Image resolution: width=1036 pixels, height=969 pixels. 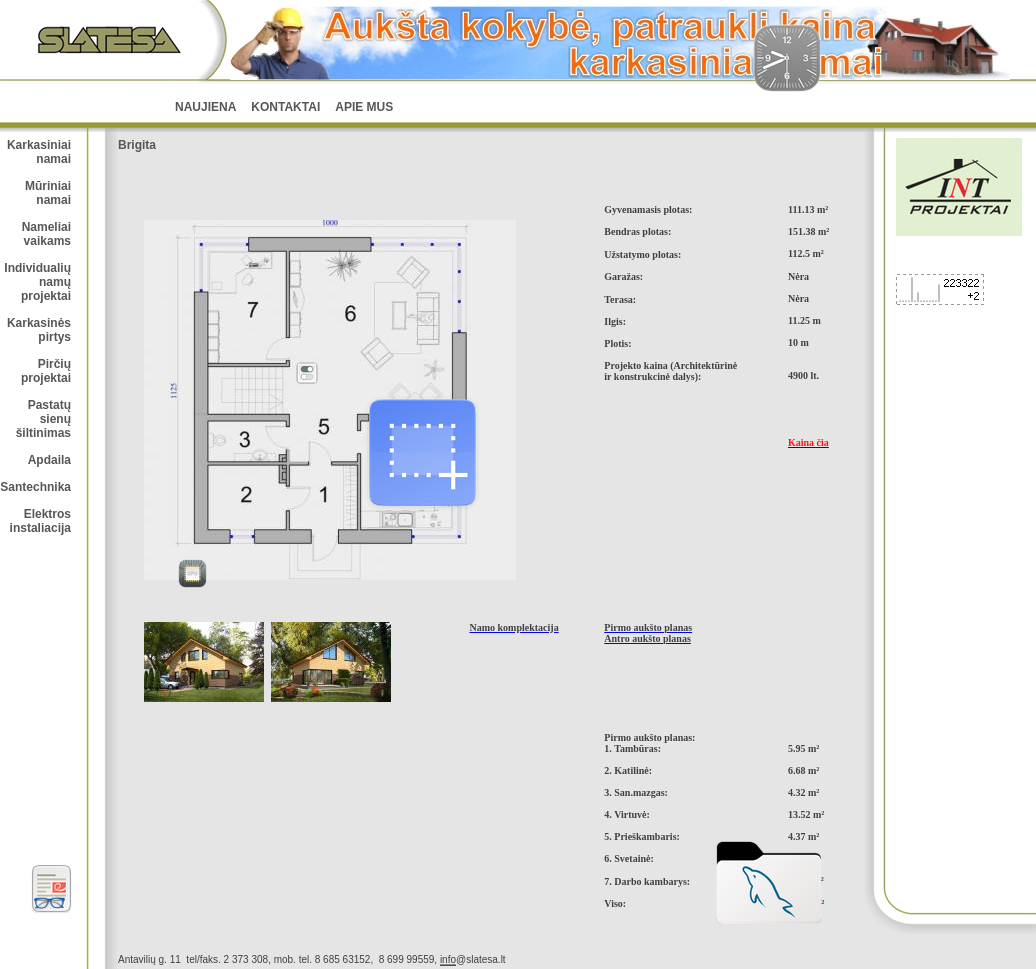 I want to click on open graphics card driver settings, so click(x=192, y=573).